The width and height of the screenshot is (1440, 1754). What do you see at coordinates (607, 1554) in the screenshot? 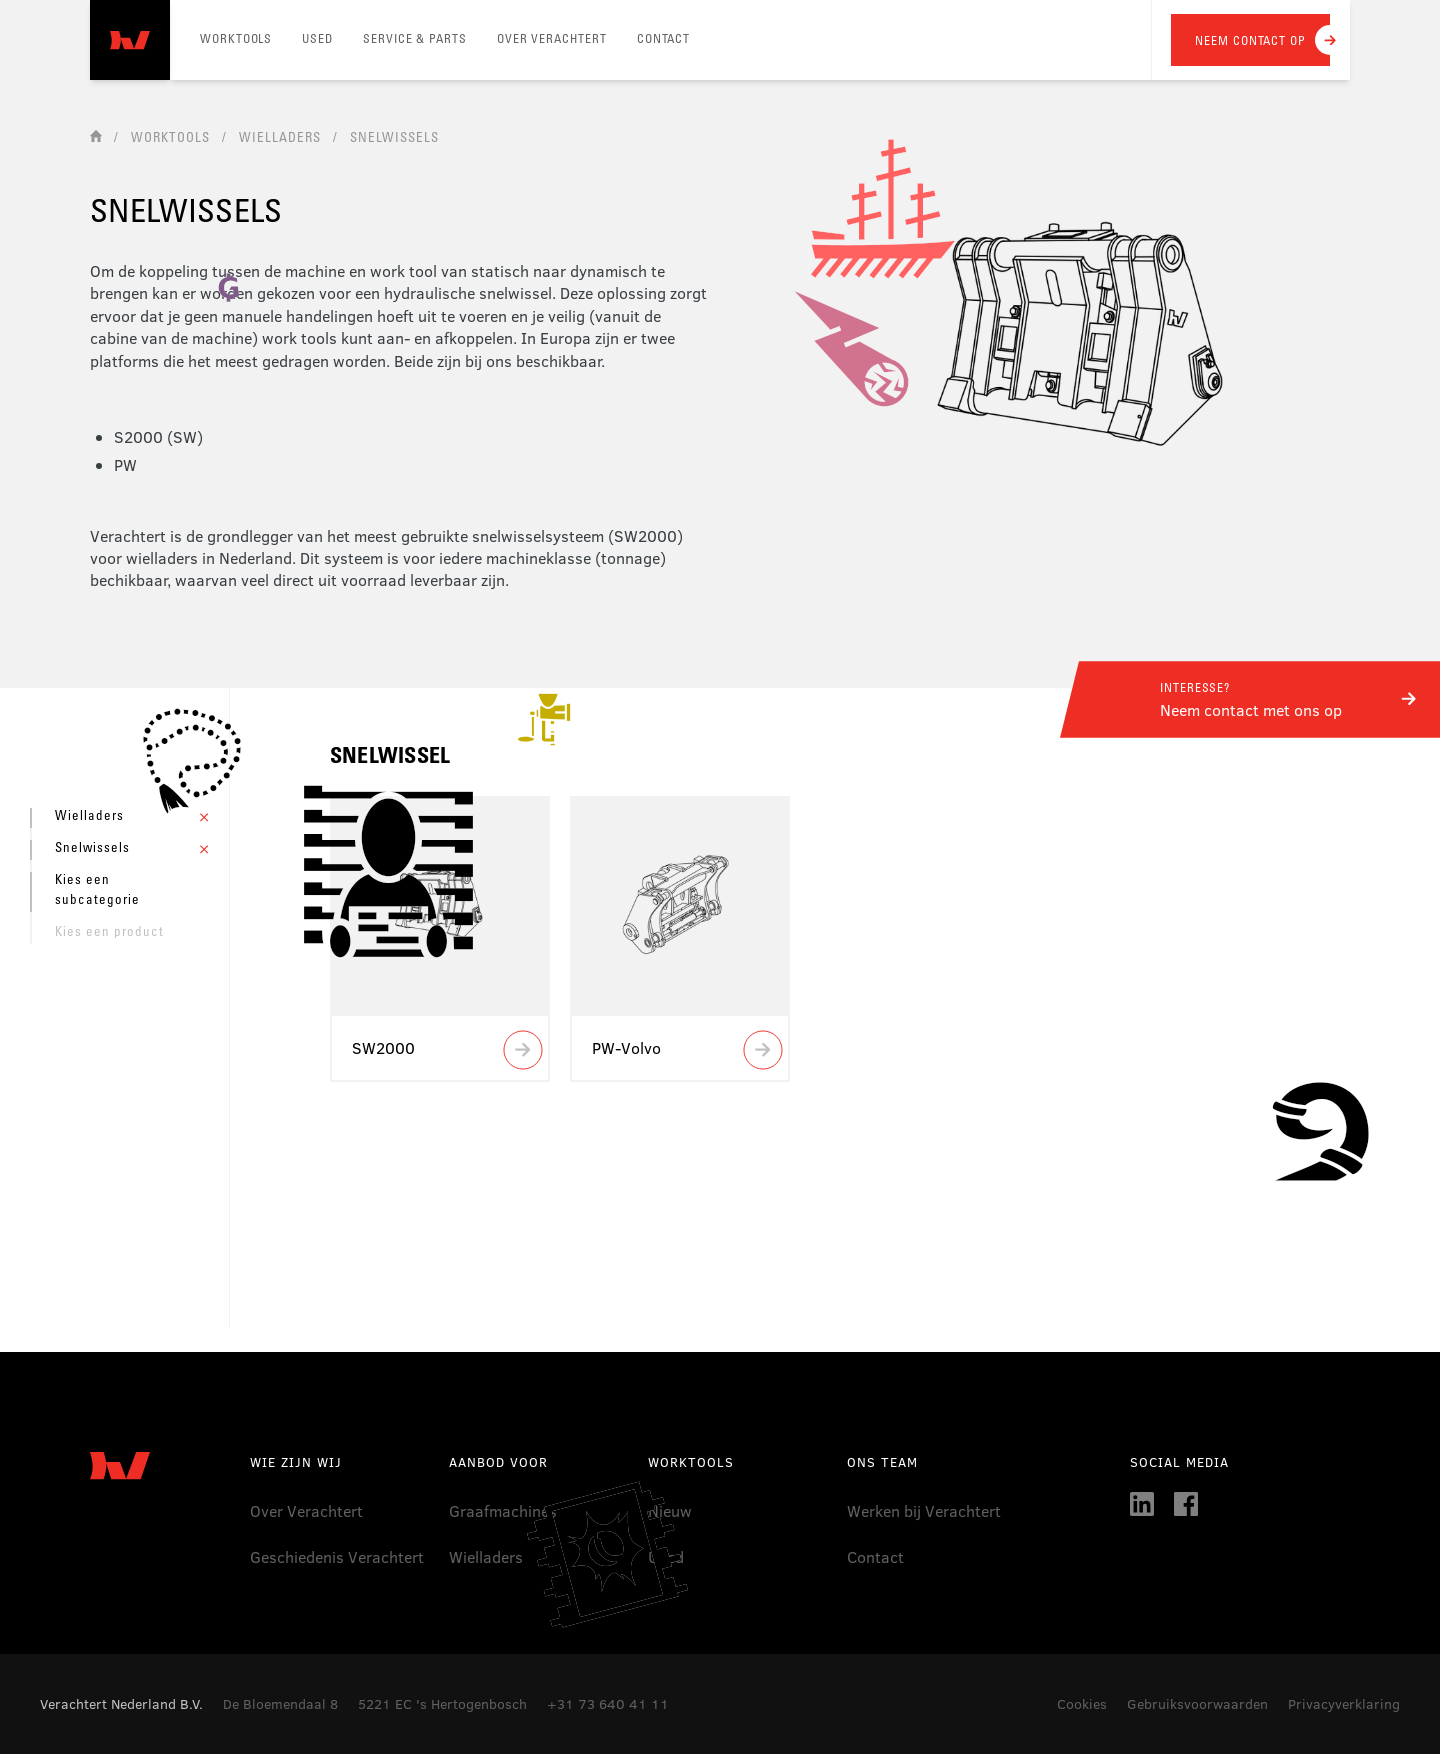
I see `indicates CPU or processor damage` at bounding box center [607, 1554].